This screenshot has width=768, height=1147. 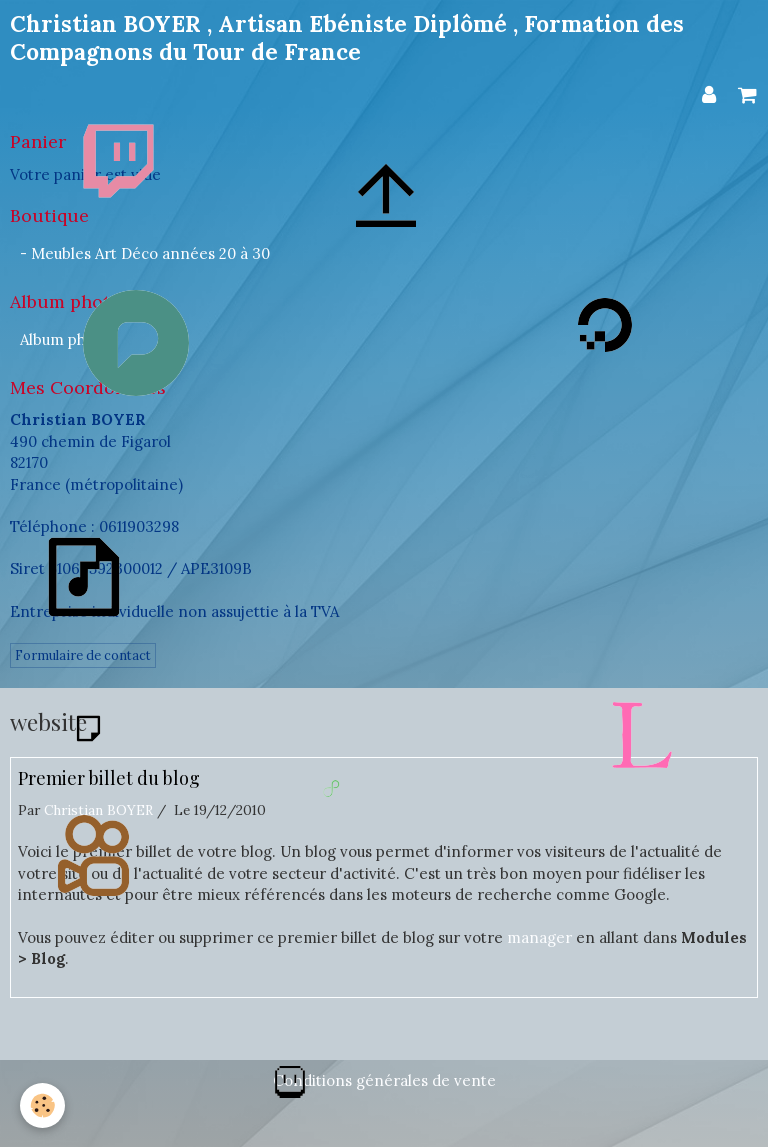 What do you see at coordinates (386, 197) in the screenshot?
I see `upload a file or document` at bounding box center [386, 197].